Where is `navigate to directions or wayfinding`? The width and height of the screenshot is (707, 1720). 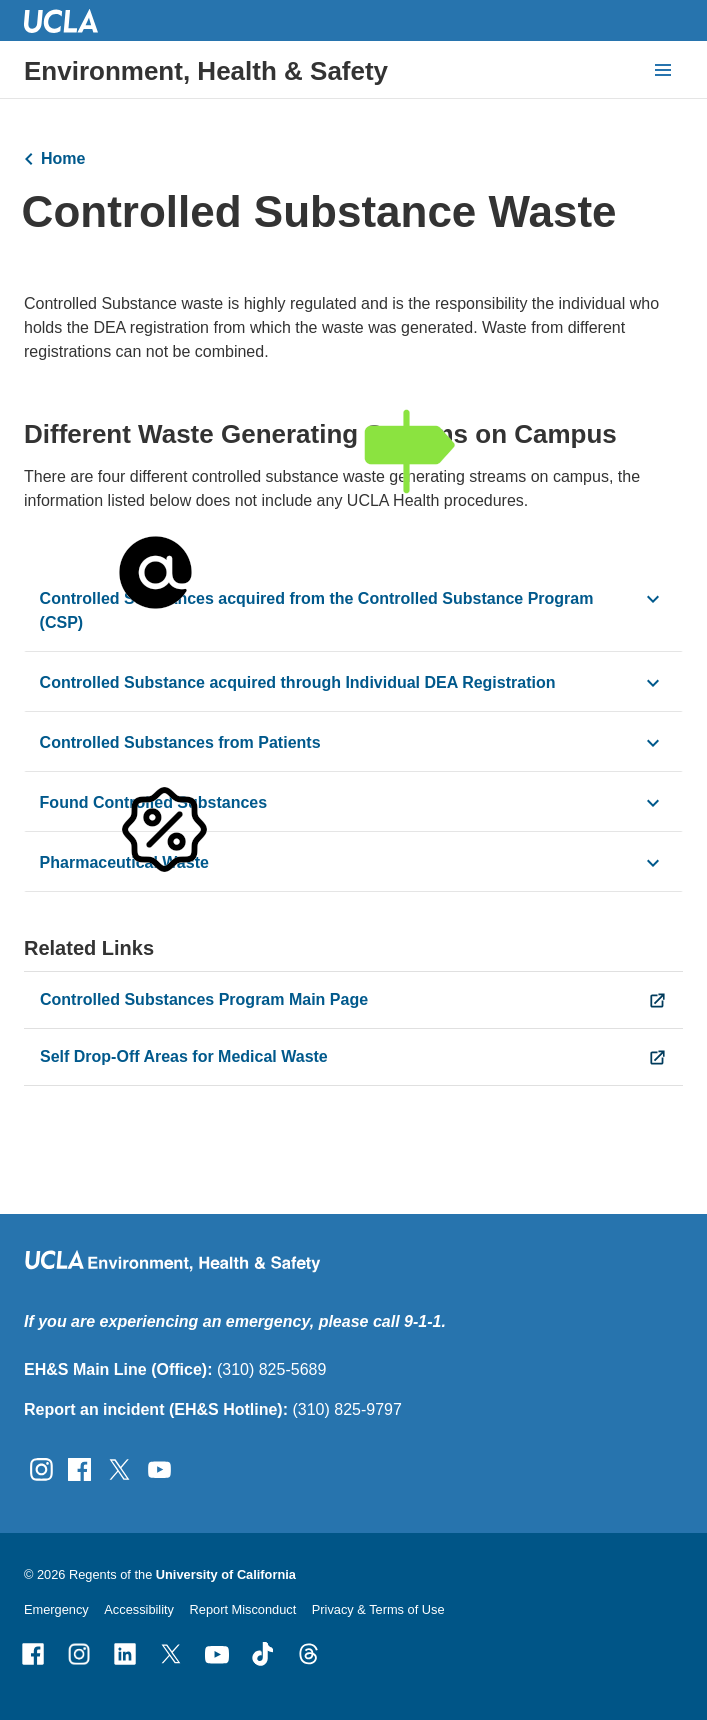
navigate to directions or wayfinding is located at coordinates (406, 451).